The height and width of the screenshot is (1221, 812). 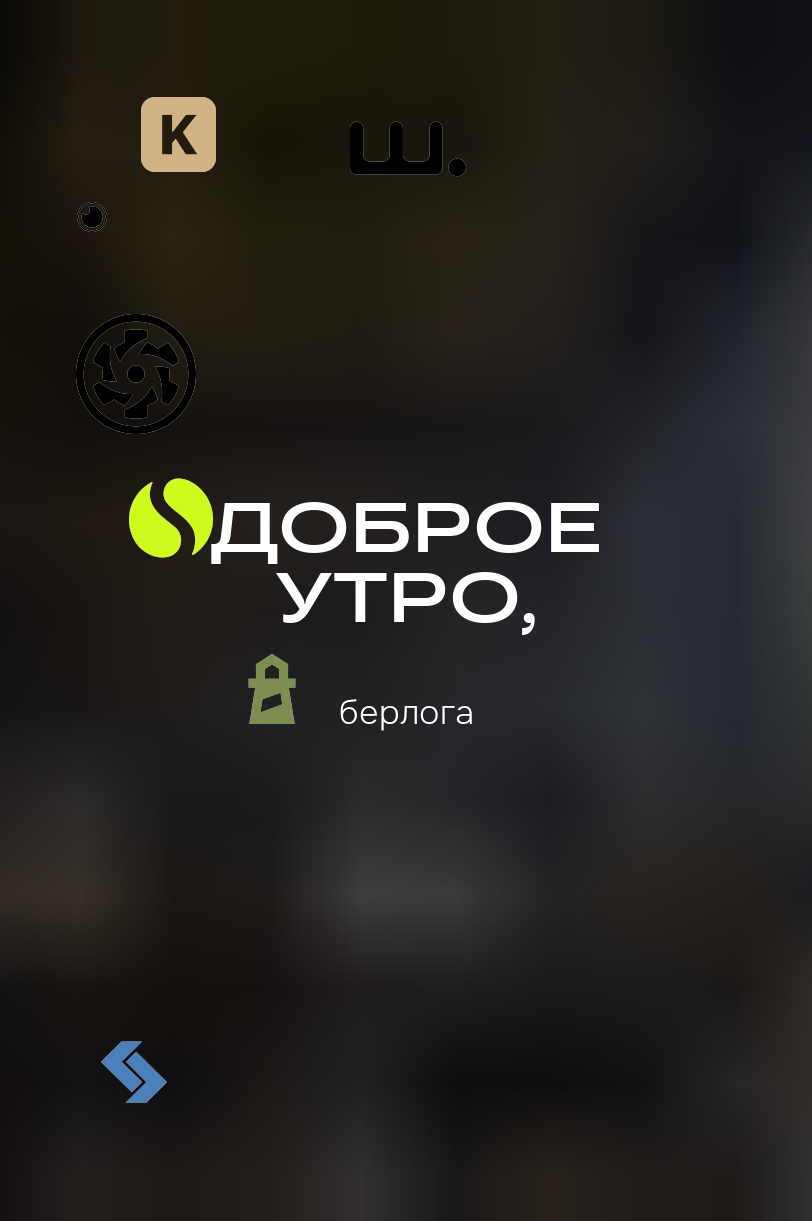 What do you see at coordinates (408, 149) in the screenshot?
I see `wagmi cryptocurrency/web3 library logo` at bounding box center [408, 149].